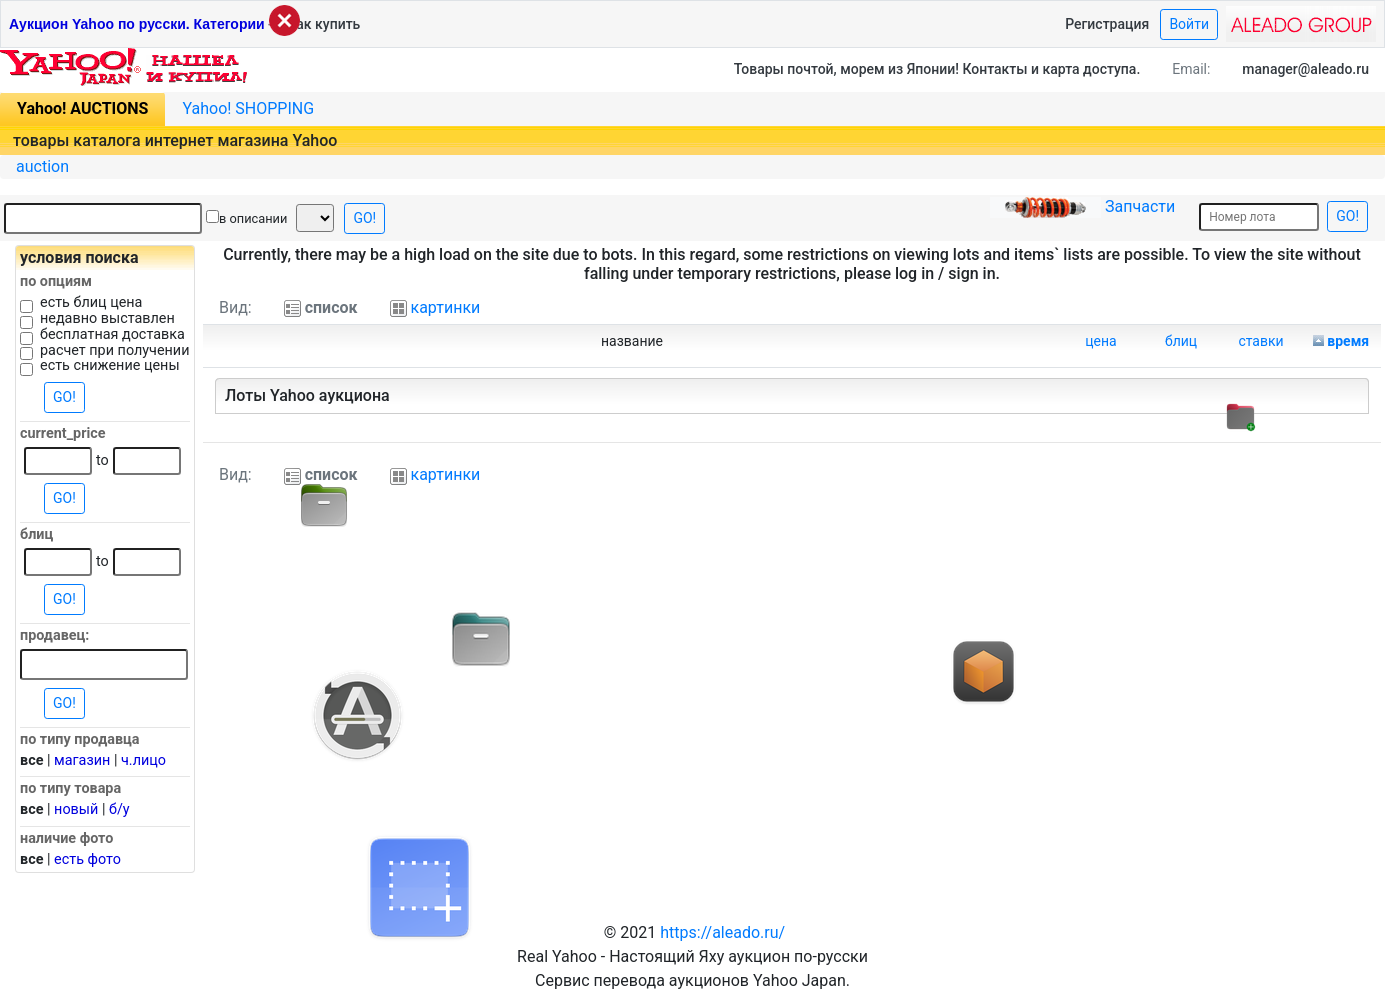 Image resolution: width=1385 pixels, height=993 pixels. What do you see at coordinates (983, 671) in the screenshot?
I see `open bauh package manager` at bounding box center [983, 671].